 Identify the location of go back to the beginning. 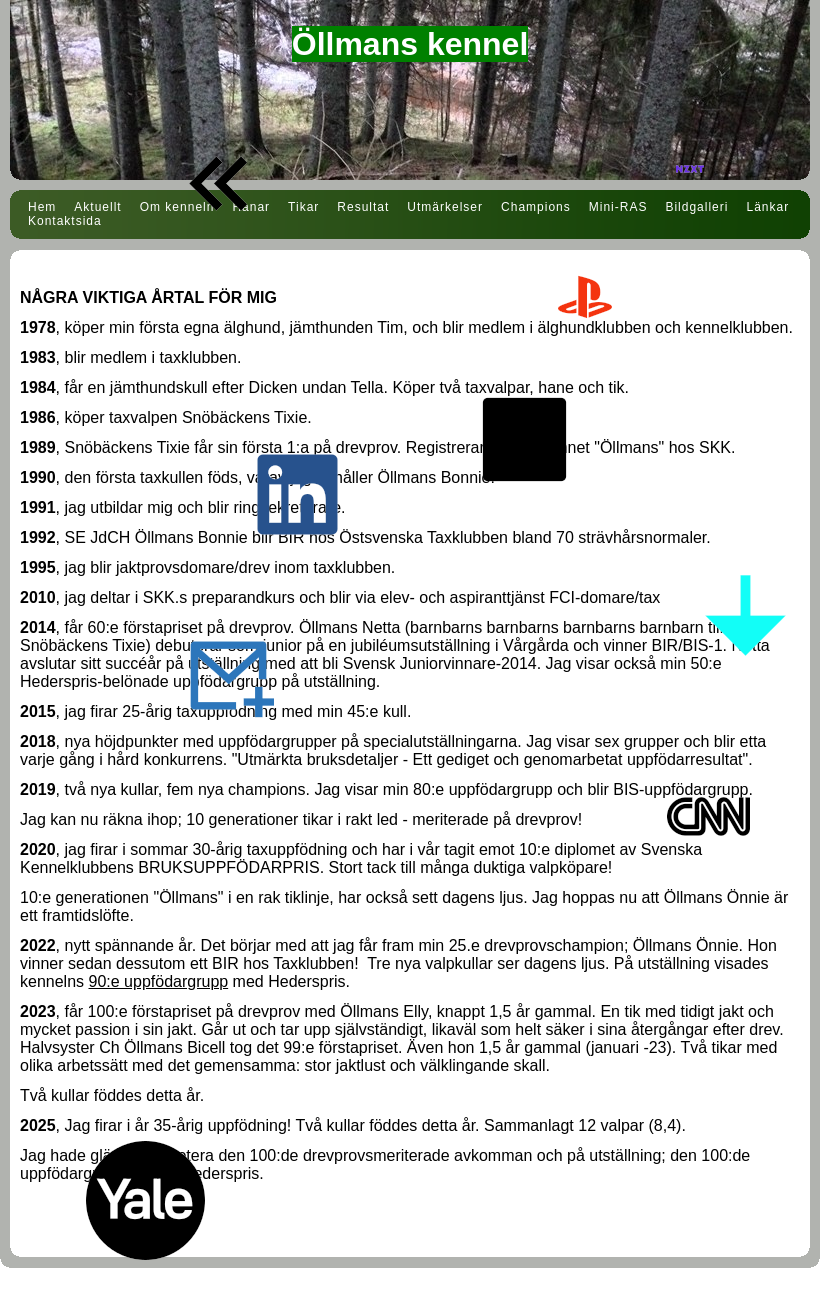
(220, 183).